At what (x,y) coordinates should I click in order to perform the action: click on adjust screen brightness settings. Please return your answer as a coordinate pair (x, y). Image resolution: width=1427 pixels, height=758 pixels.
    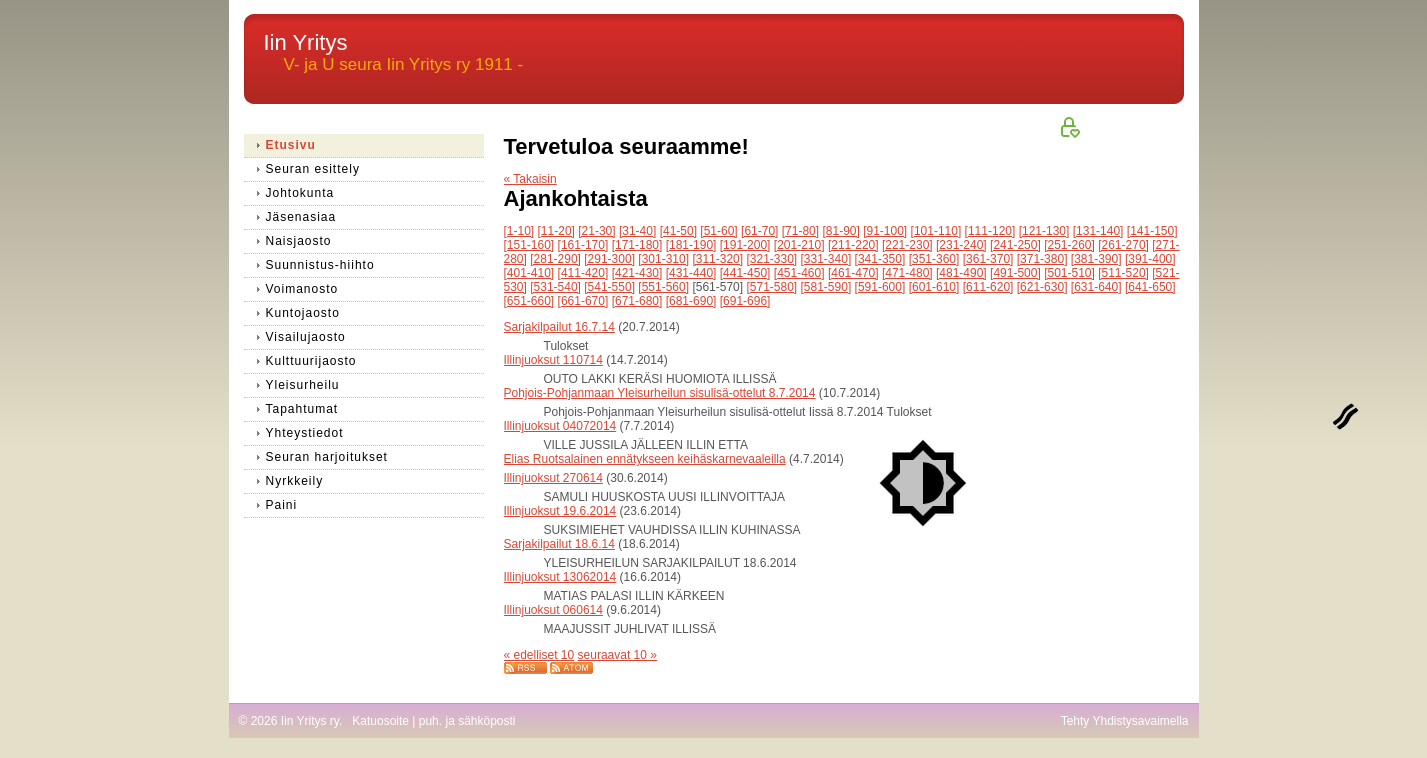
    Looking at the image, I should click on (923, 483).